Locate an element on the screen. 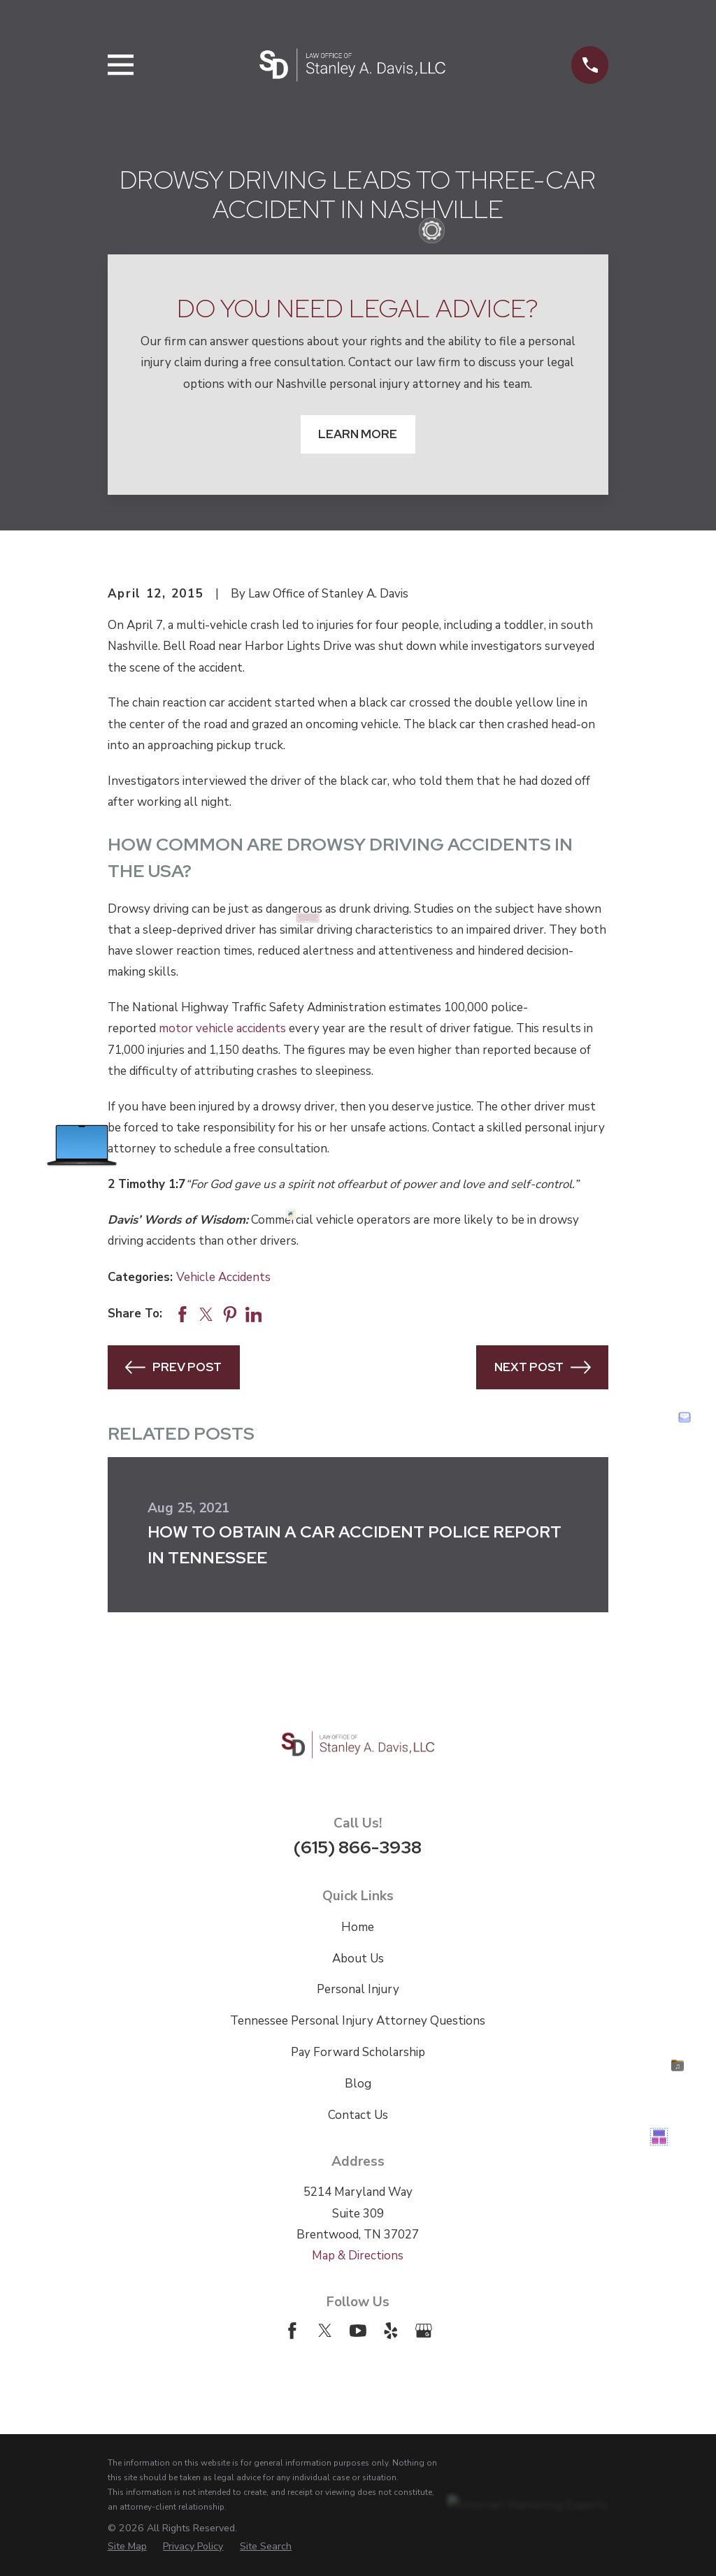 The height and width of the screenshot is (2576, 716). connect a bluetooth keyboard is located at coordinates (308, 918).